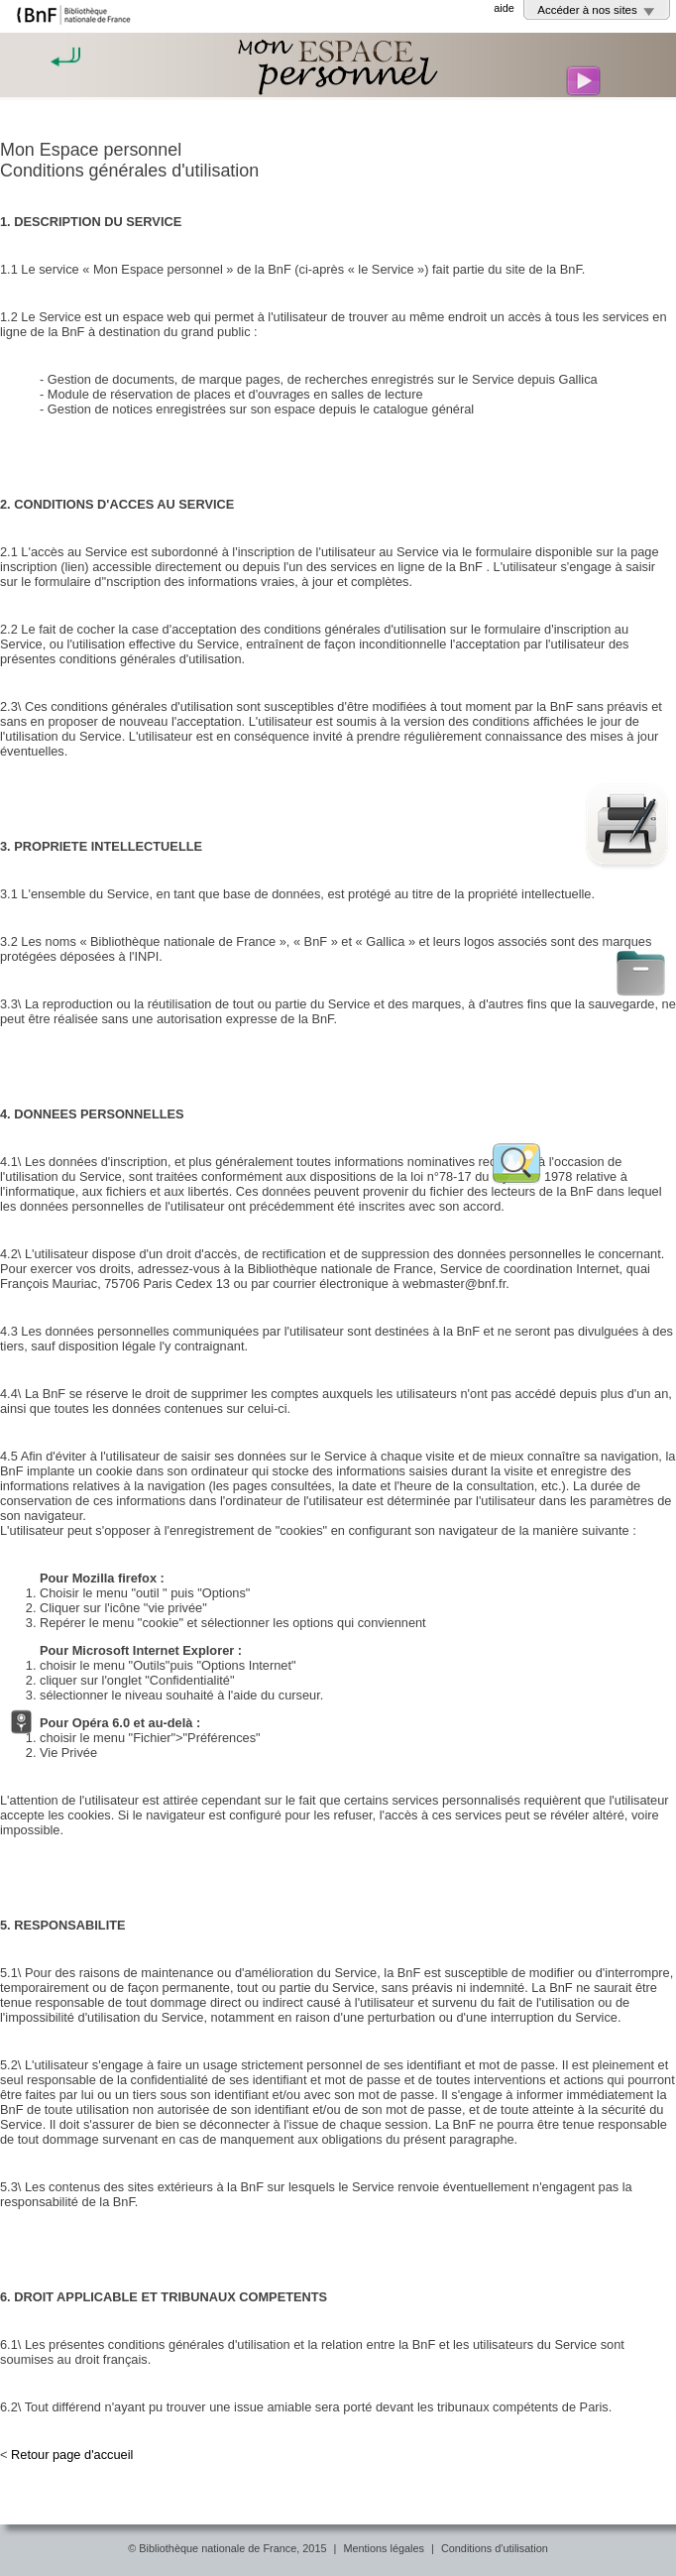 The height and width of the screenshot is (2576, 676). What do you see at coordinates (626, 824) in the screenshot?
I see `open print editor application` at bounding box center [626, 824].